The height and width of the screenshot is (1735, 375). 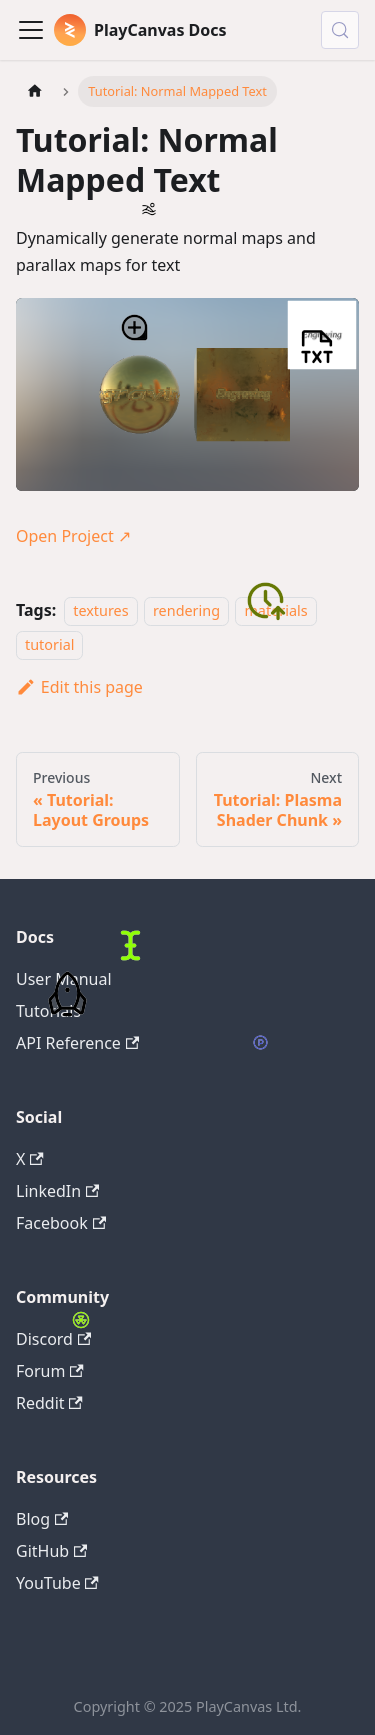 What do you see at coordinates (130, 945) in the screenshot?
I see `text input field is active` at bounding box center [130, 945].